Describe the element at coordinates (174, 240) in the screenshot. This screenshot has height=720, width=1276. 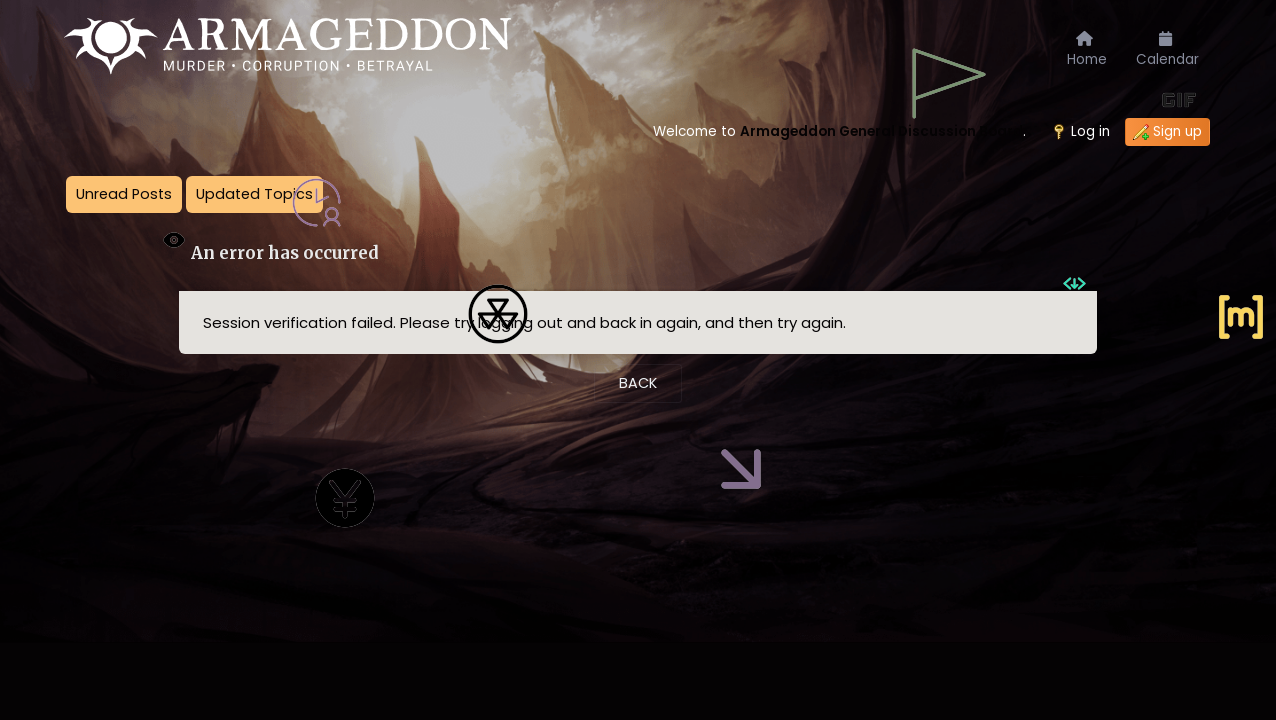
I see `view or preview content` at that location.